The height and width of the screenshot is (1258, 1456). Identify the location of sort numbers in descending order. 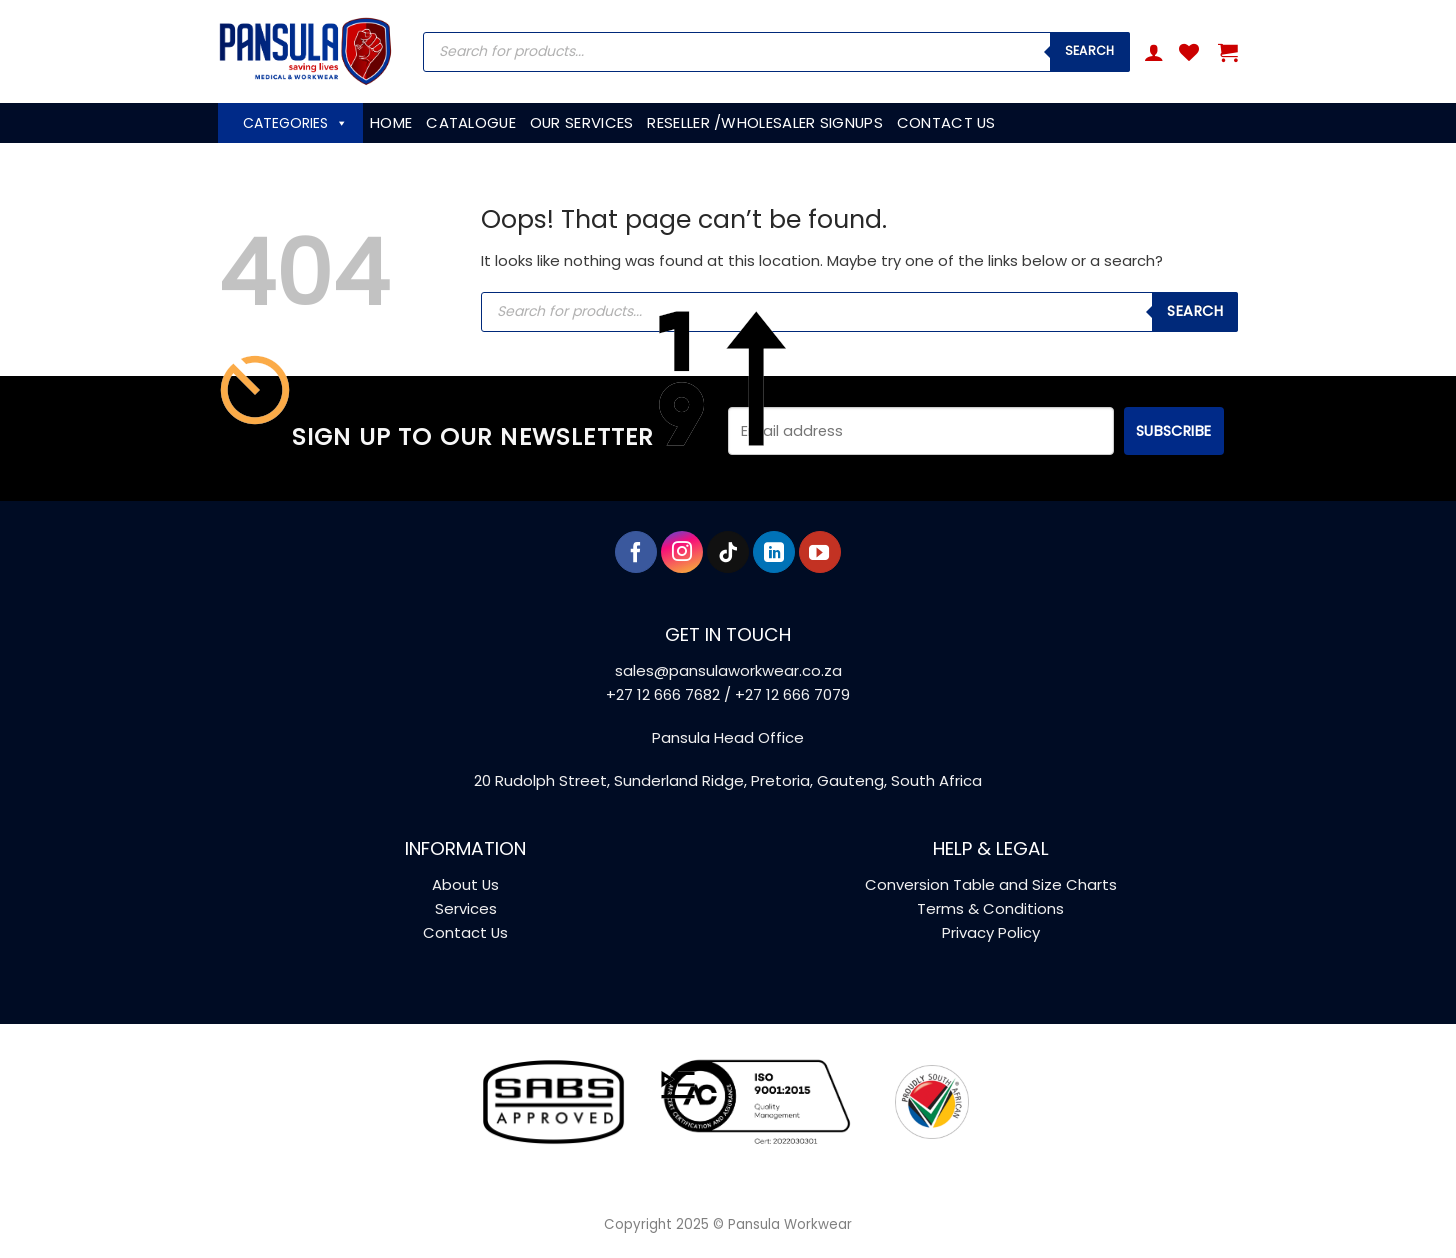
(711, 378).